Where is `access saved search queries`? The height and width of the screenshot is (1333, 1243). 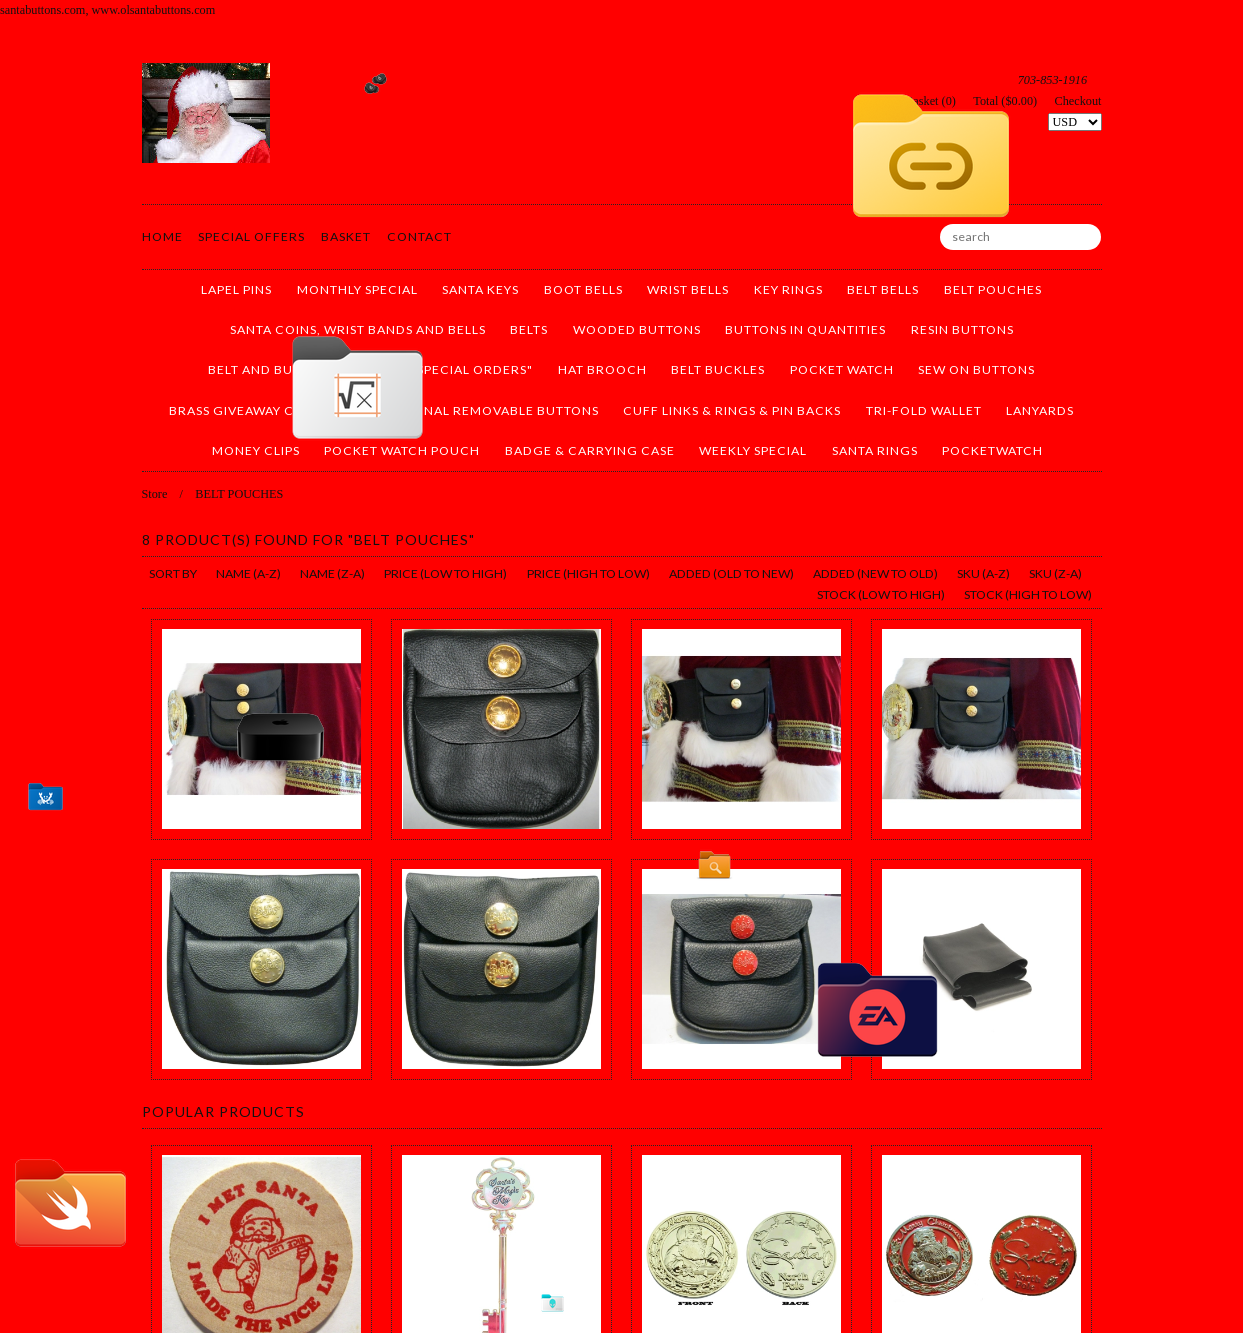 access saved search queries is located at coordinates (714, 866).